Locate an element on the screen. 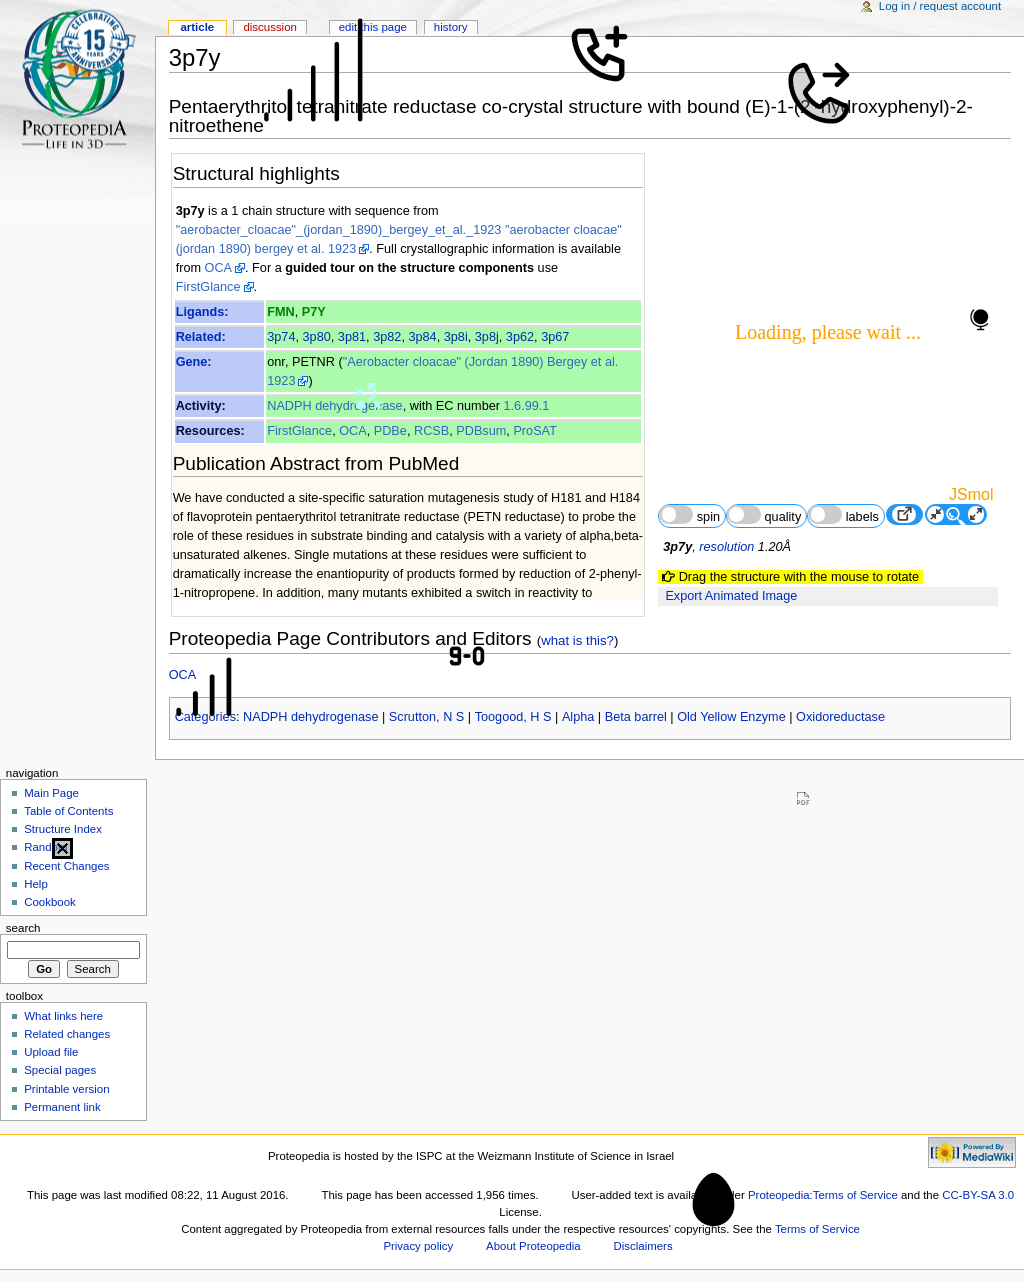 Image resolution: width=1024 pixels, height=1282 pixels. access global or international settings is located at coordinates (980, 319).